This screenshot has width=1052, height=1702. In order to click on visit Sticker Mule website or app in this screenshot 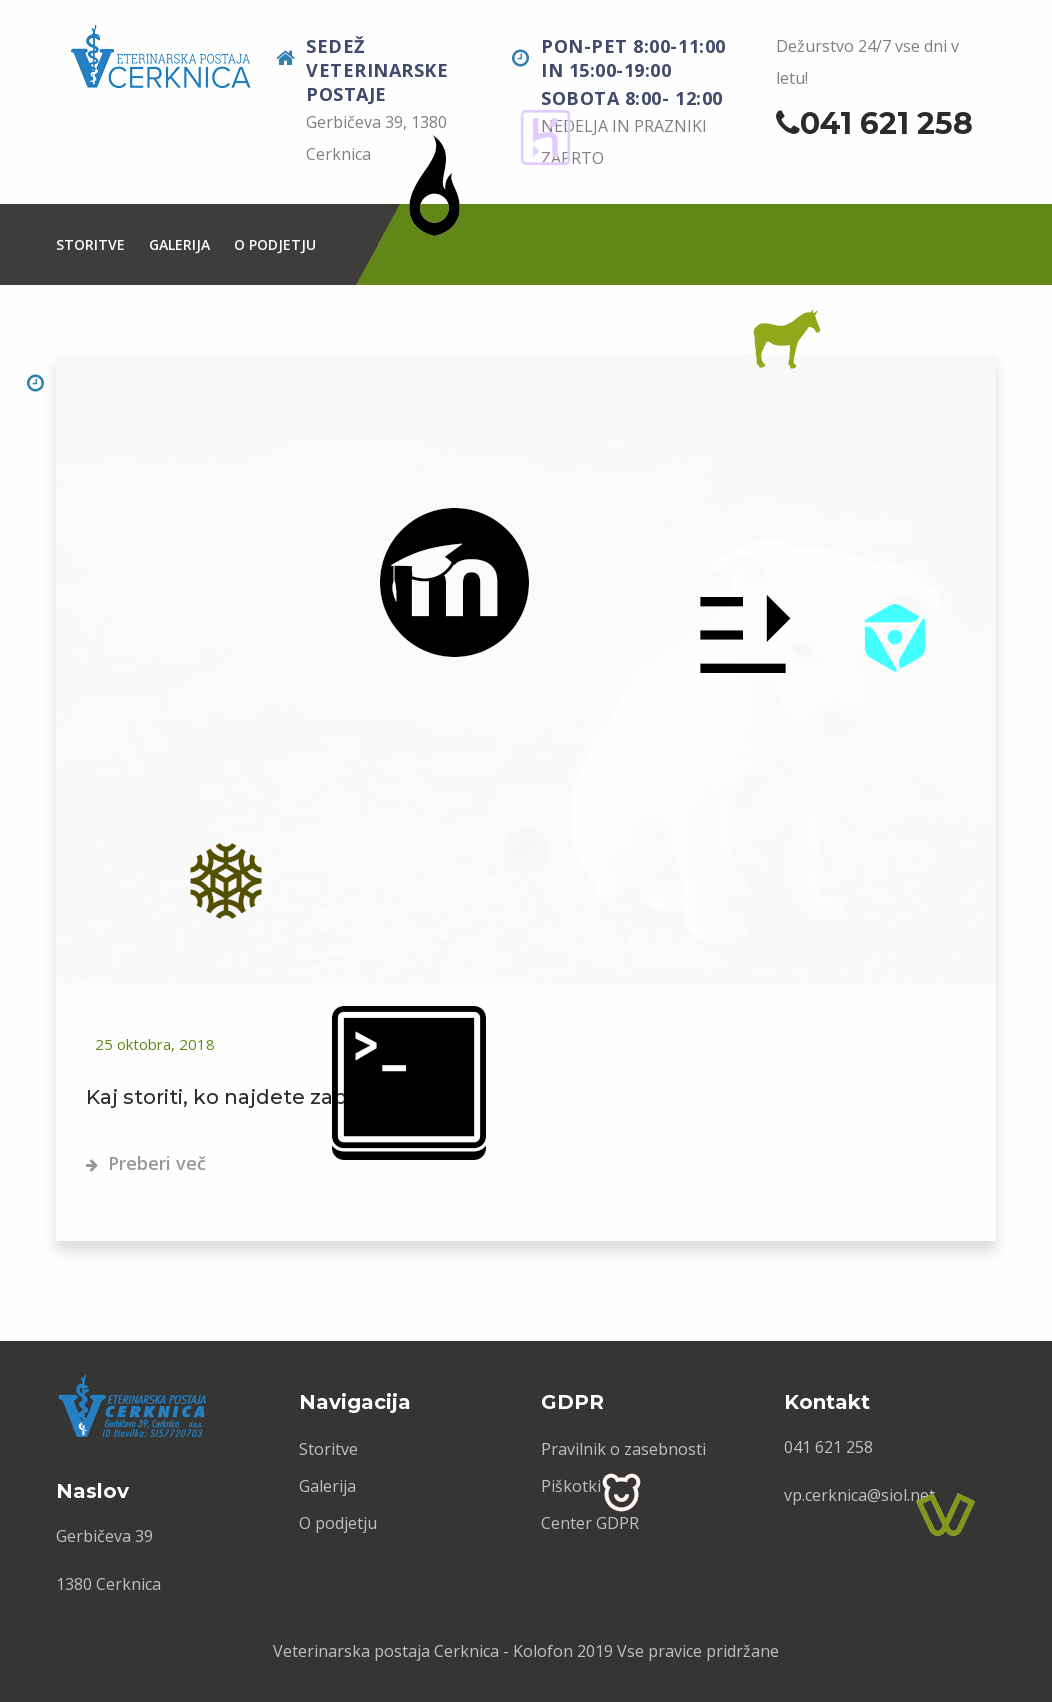, I will do `click(787, 339)`.